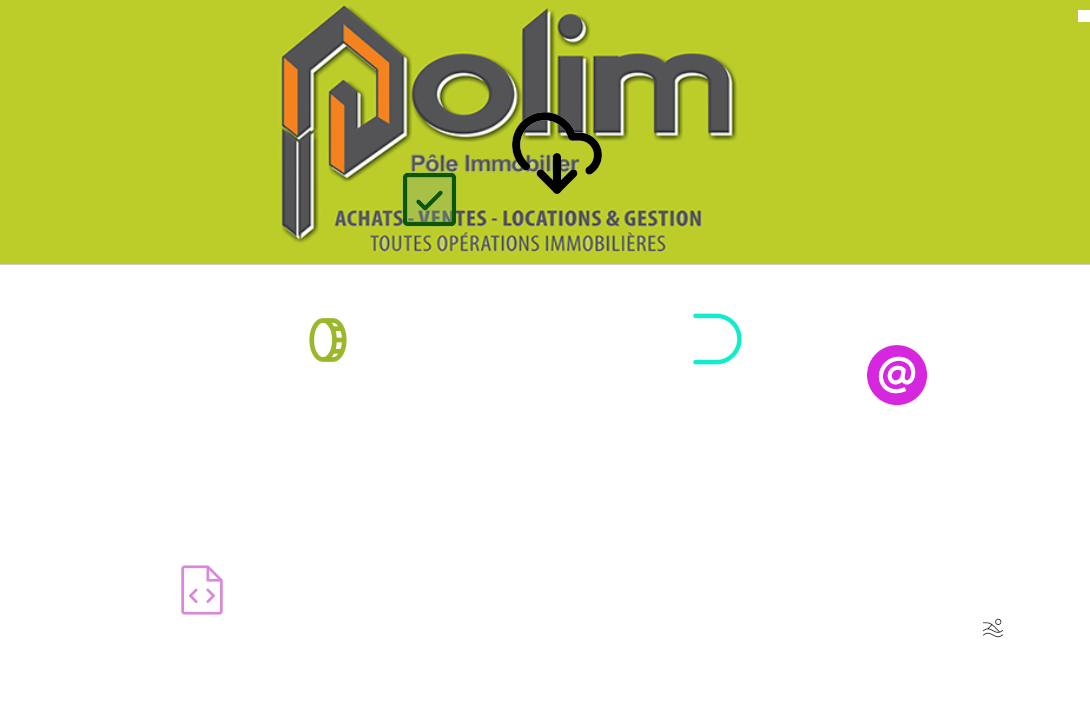  I want to click on mark task as complete, so click(429, 199).